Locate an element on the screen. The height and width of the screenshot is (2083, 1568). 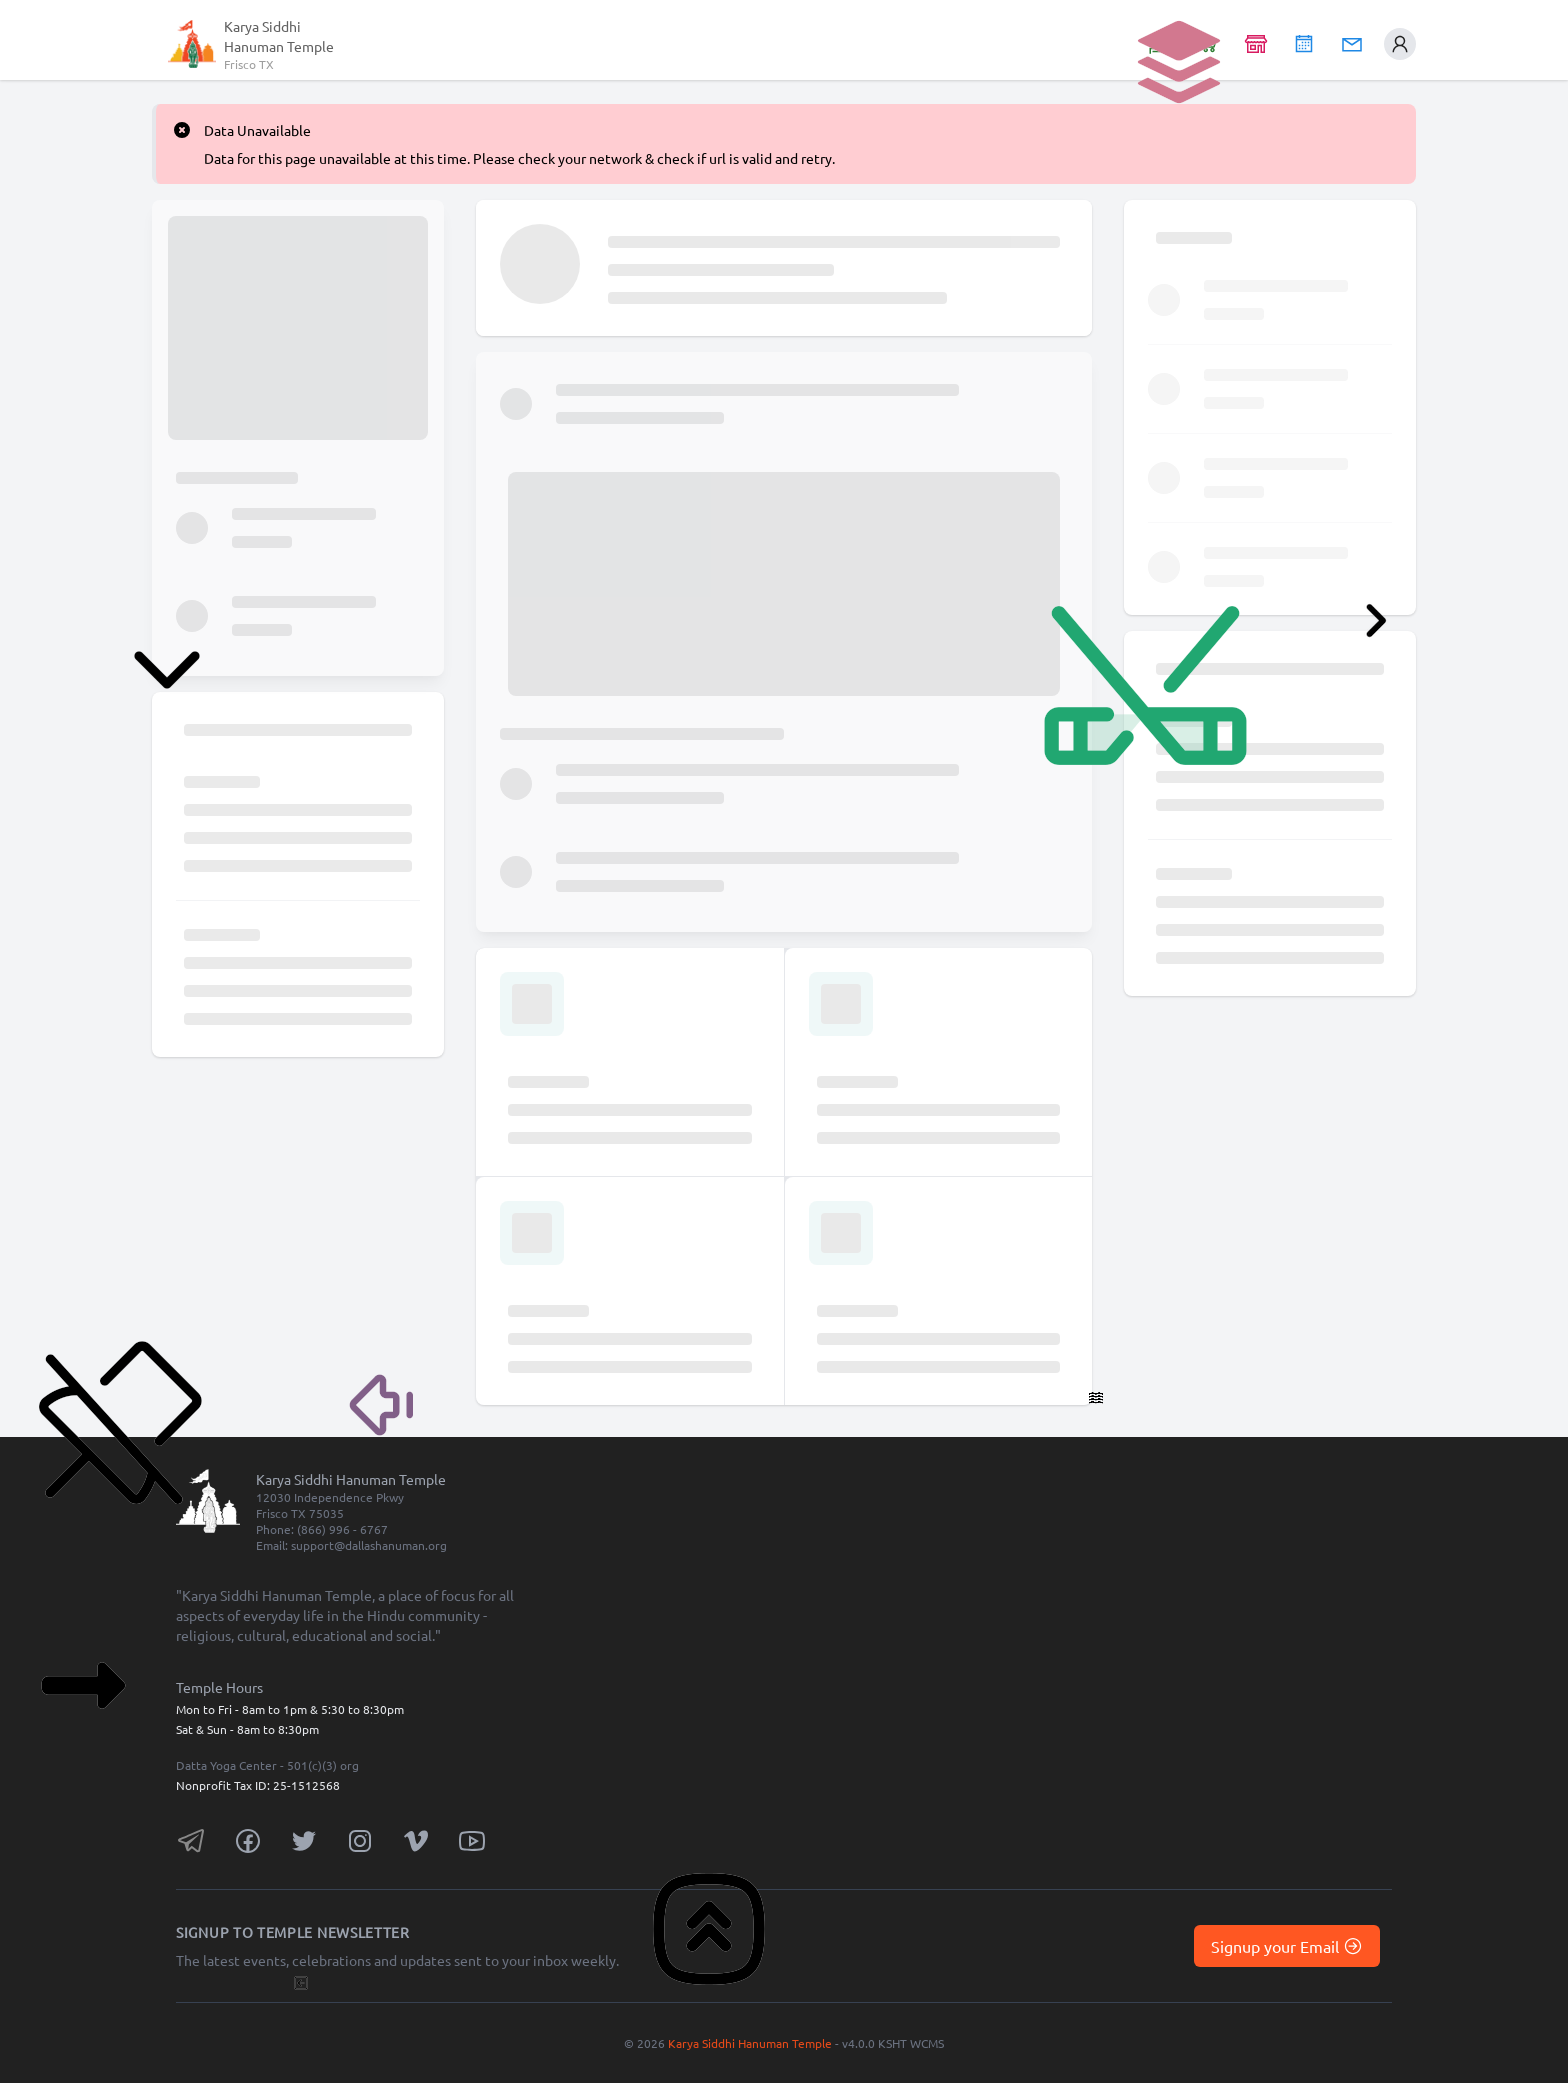
go to next item or step is located at coordinates (83, 1685).